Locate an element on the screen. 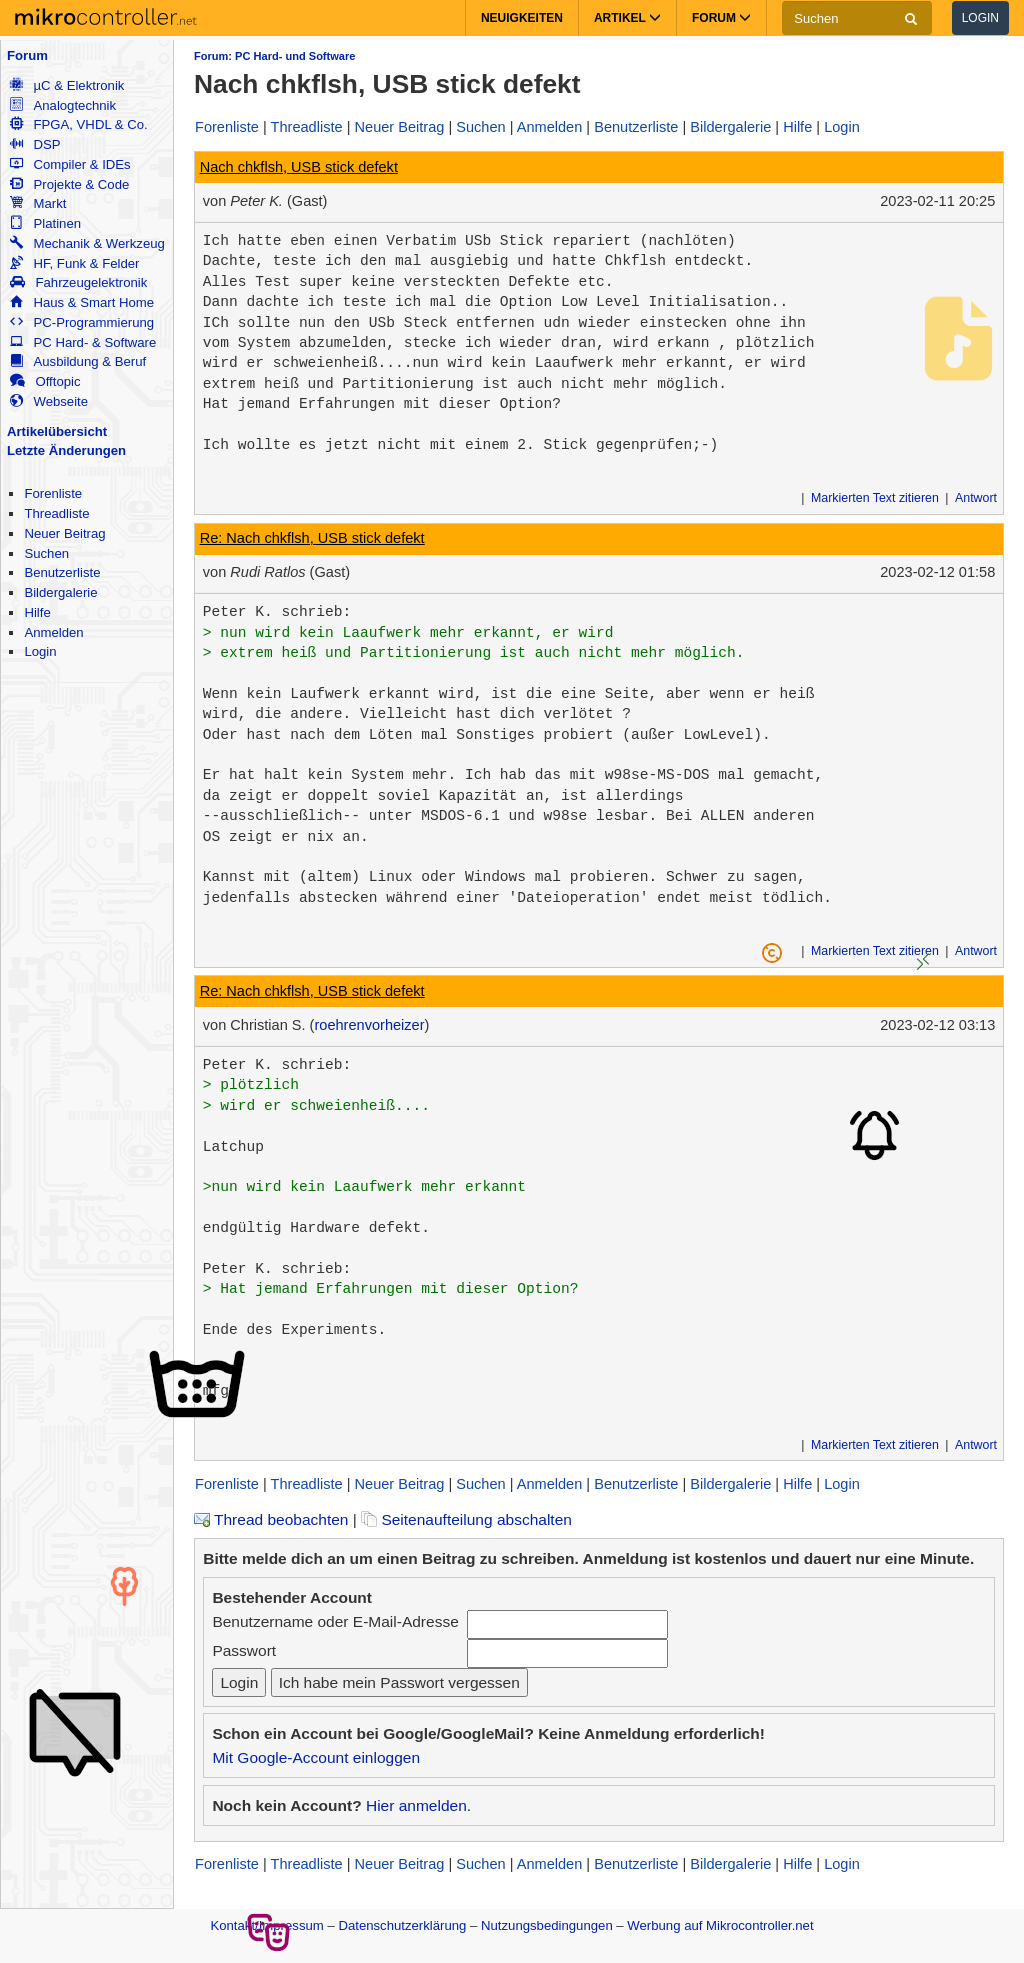 This screenshot has width=1024, height=1963. wash at high temperature (6 dots) laundry care symbol is located at coordinates (197, 1384).